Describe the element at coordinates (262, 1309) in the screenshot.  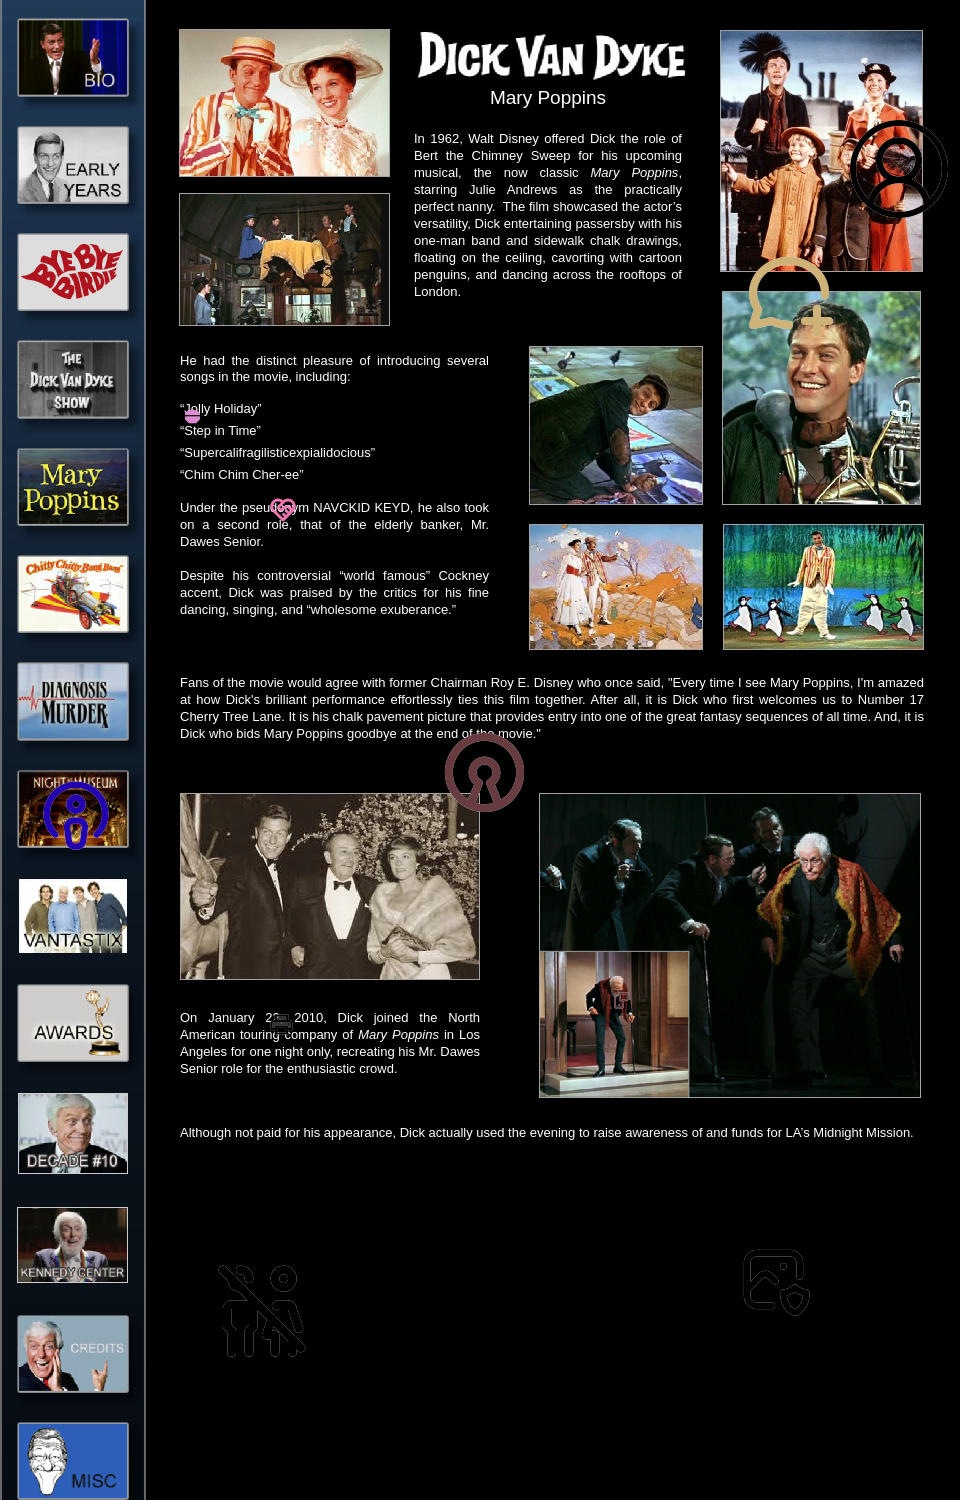
I see `disable friends or social features` at that location.